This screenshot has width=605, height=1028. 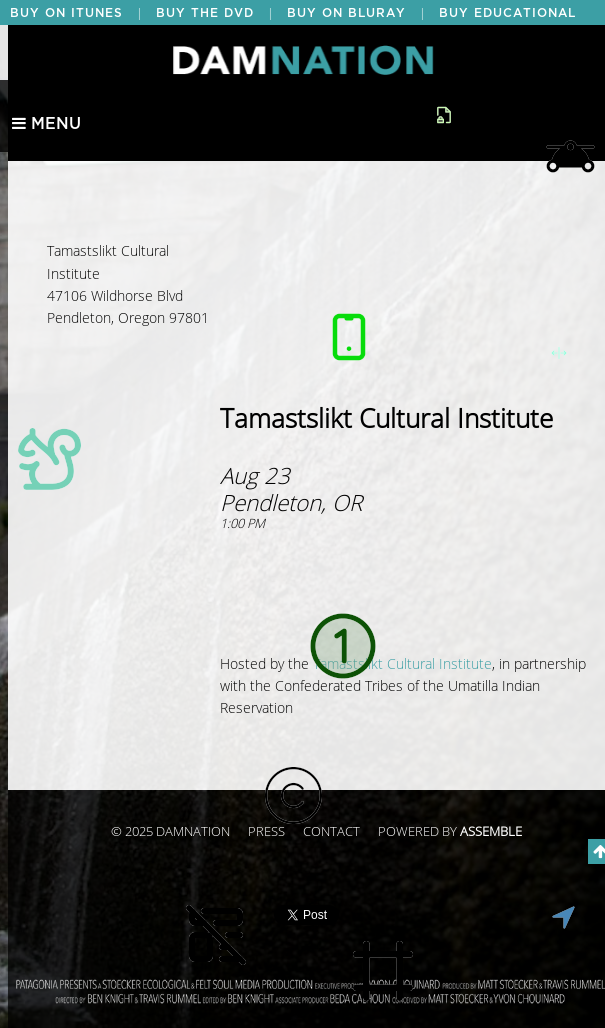 I want to click on a locked or encrypted file, so click(x=444, y=115).